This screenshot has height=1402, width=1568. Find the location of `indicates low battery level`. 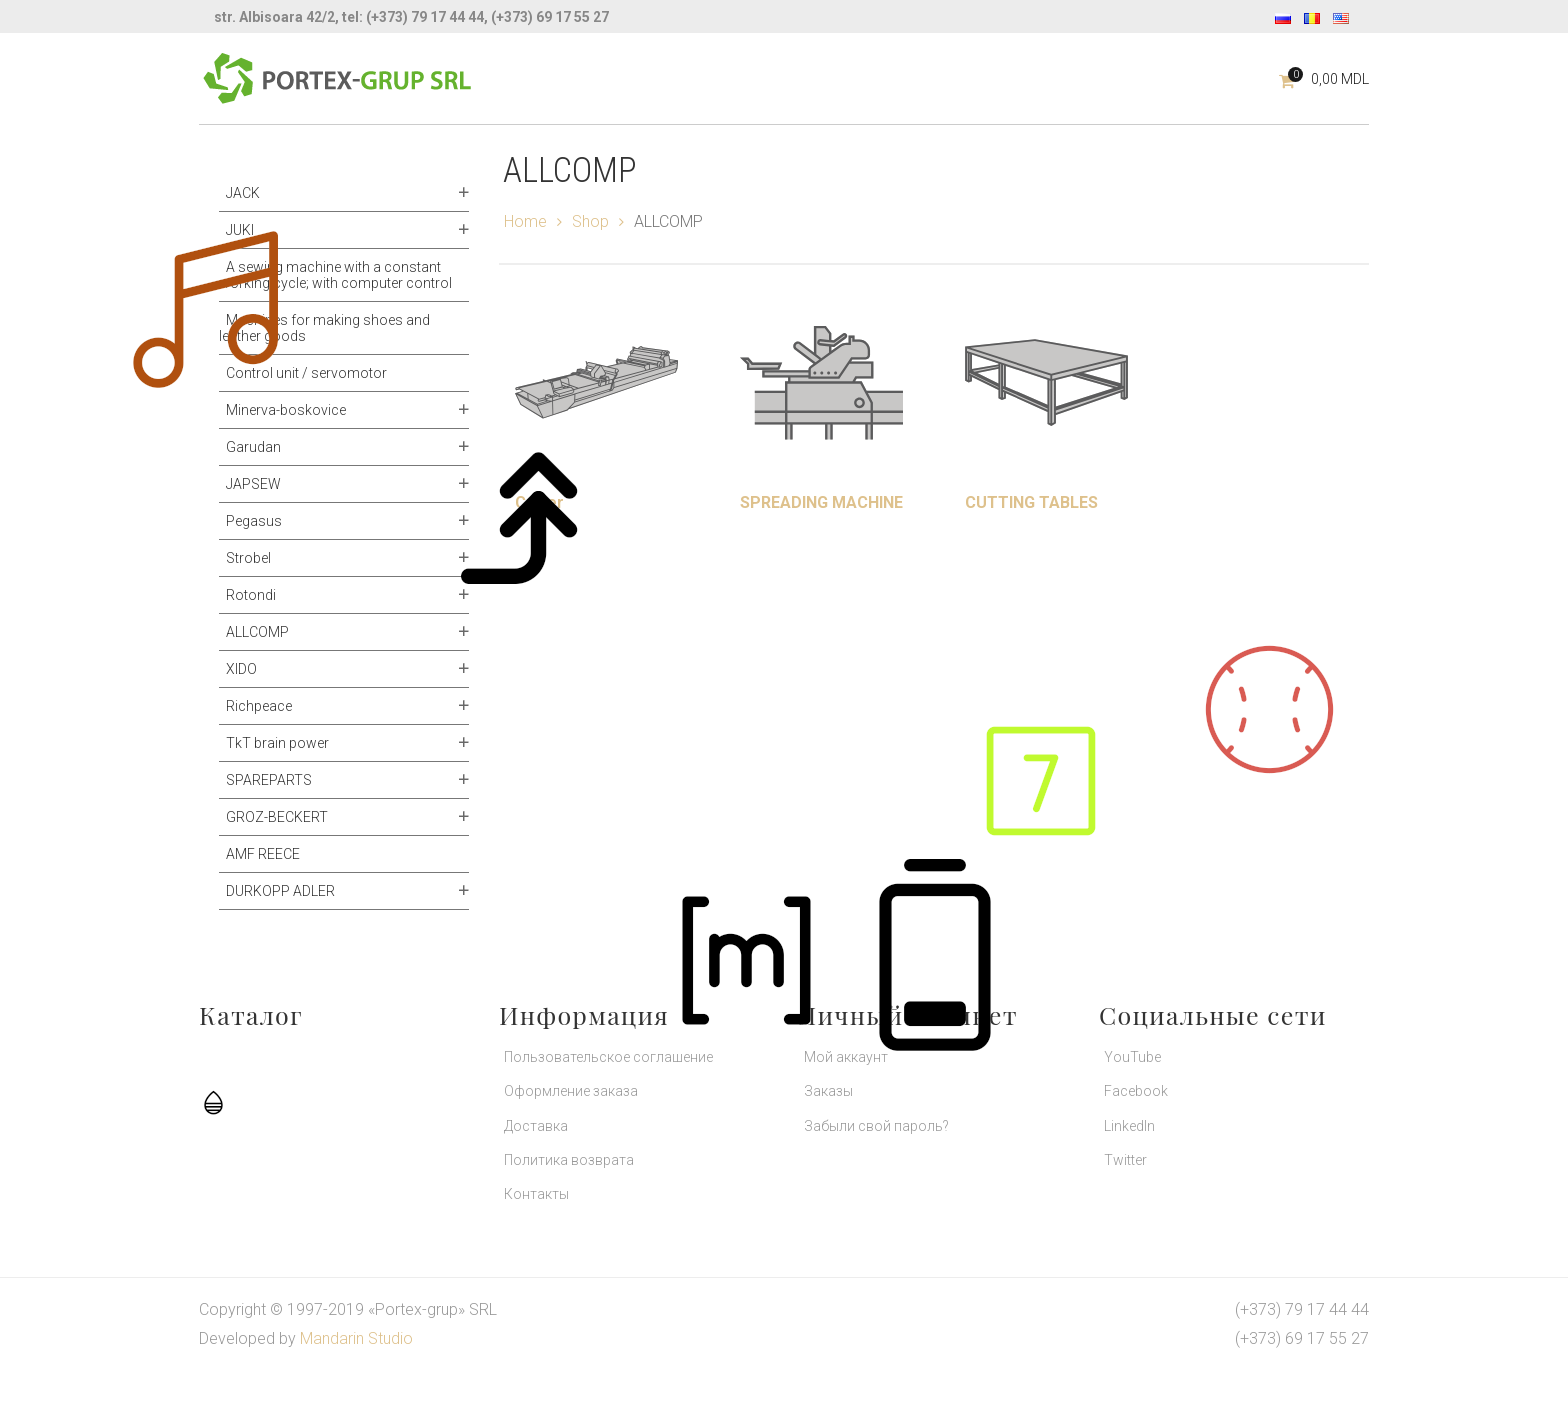

indicates low battery level is located at coordinates (935, 958).